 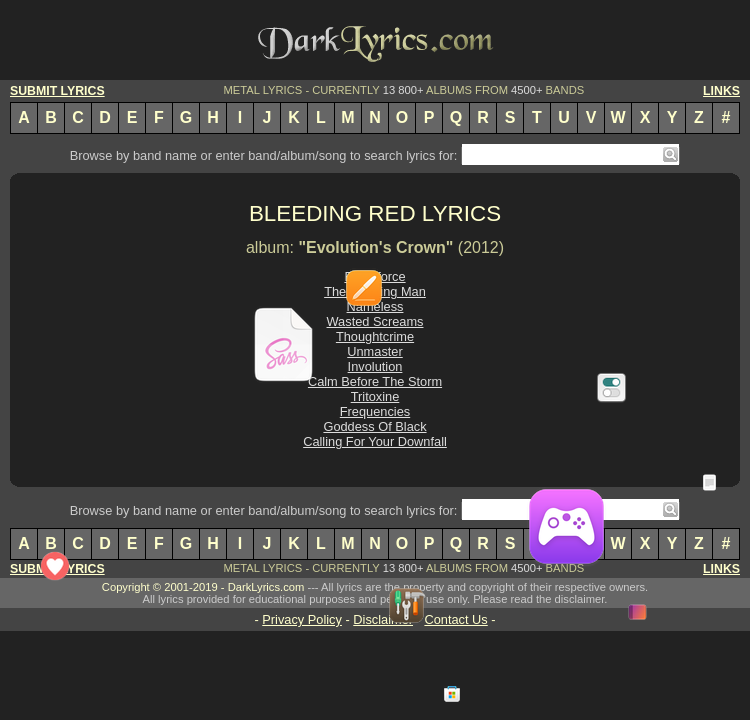 What do you see at coordinates (637, 611) in the screenshot?
I see `access the desktop folder` at bounding box center [637, 611].